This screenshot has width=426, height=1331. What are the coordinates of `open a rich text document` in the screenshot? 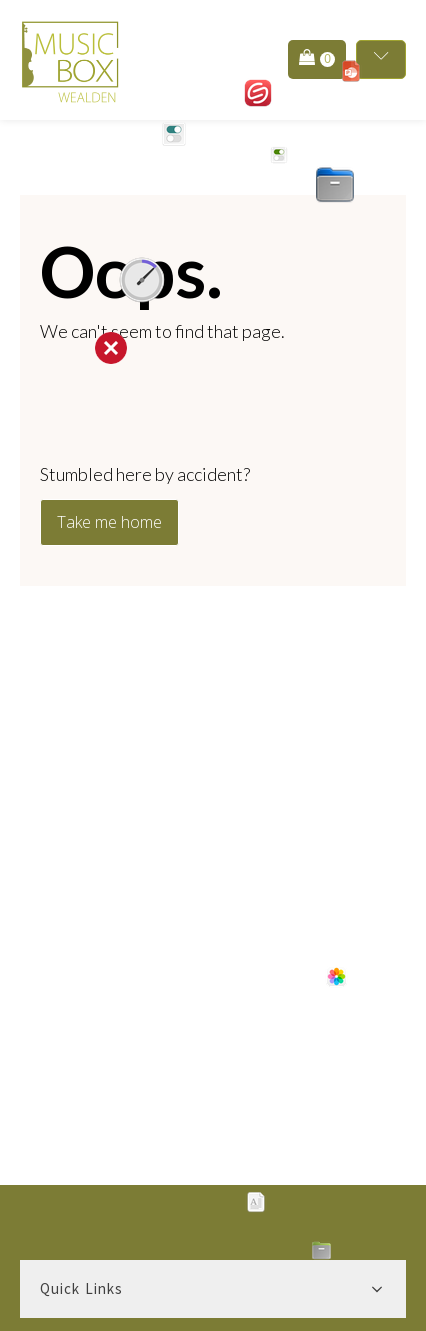 It's located at (256, 1202).